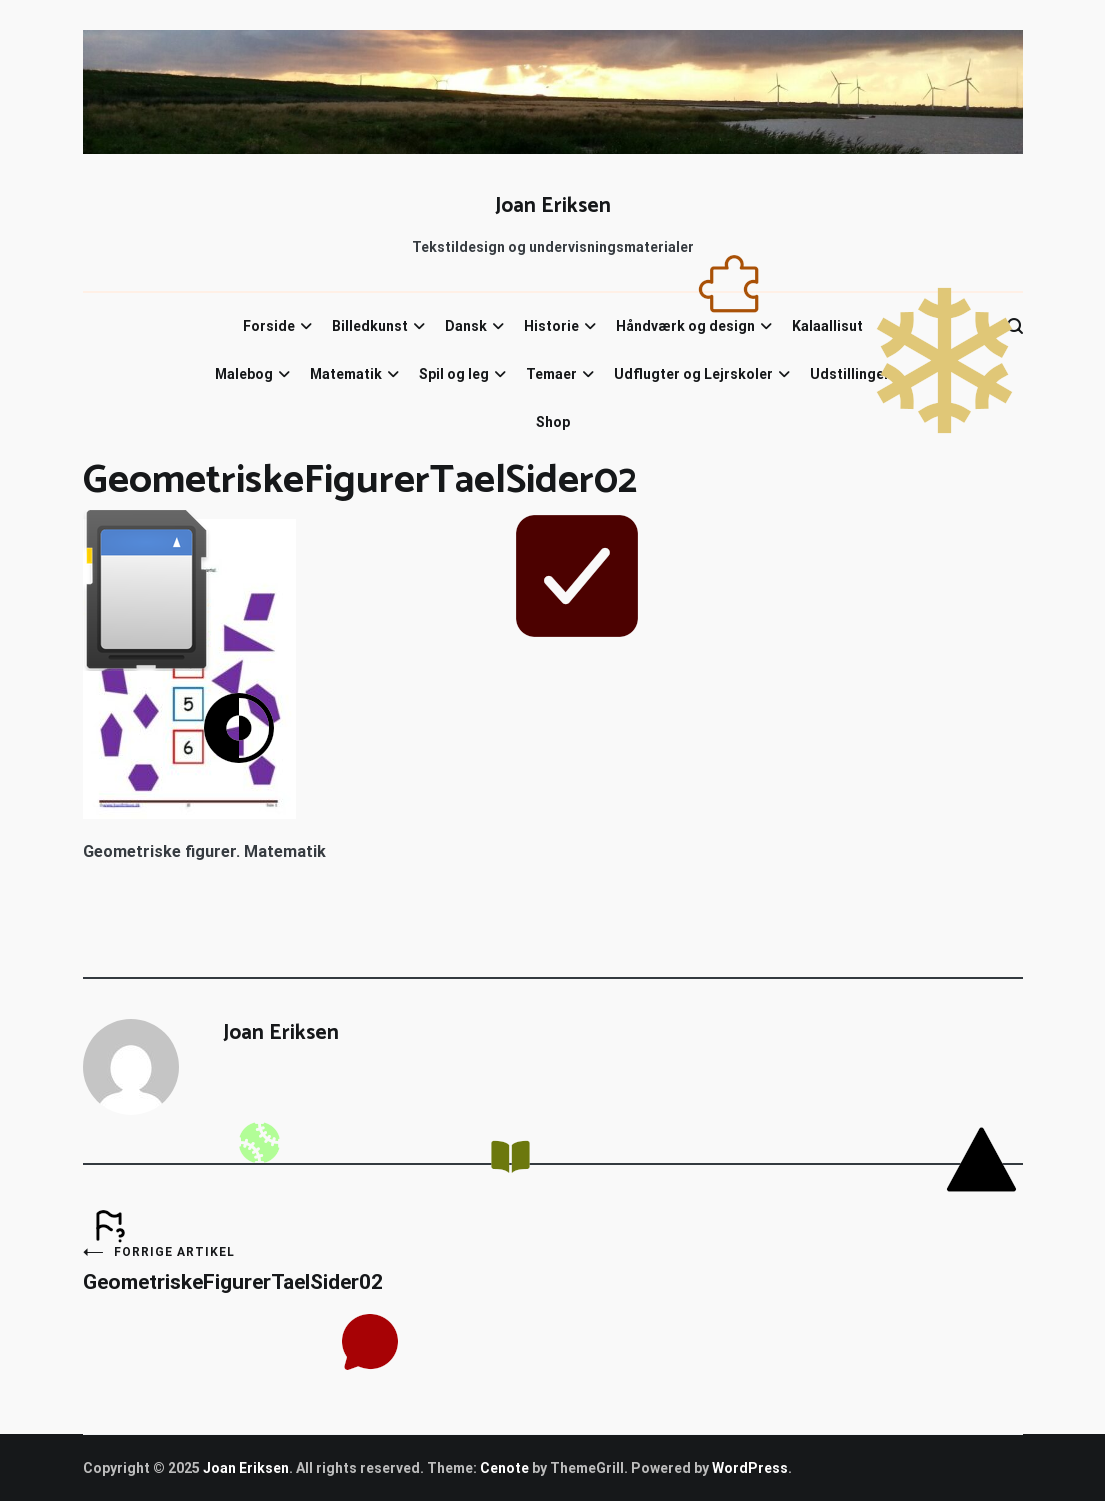 The height and width of the screenshot is (1501, 1105). Describe the element at coordinates (577, 576) in the screenshot. I see `select or confirm an option` at that location.